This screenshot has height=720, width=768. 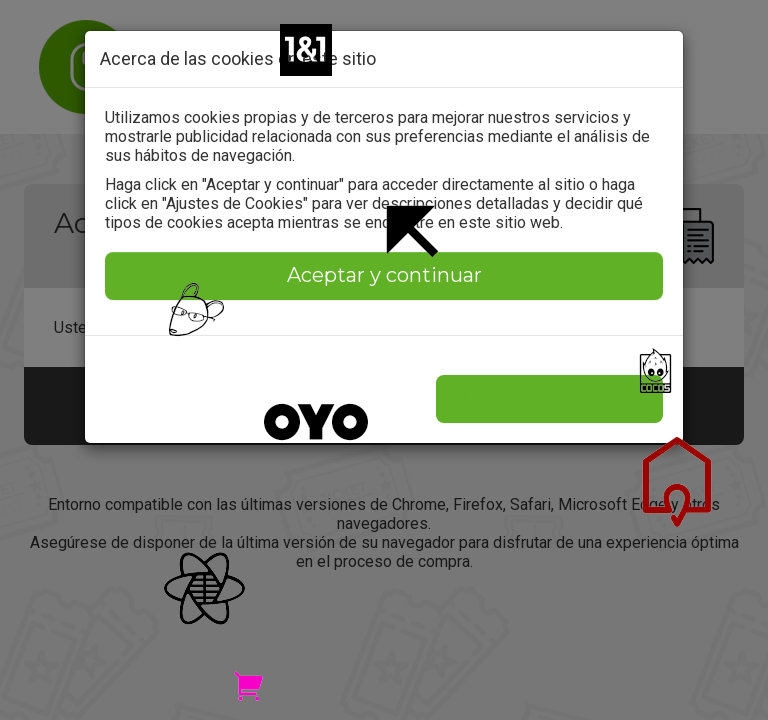 What do you see at coordinates (196, 309) in the screenshot?
I see `editorconfig project logo` at bounding box center [196, 309].